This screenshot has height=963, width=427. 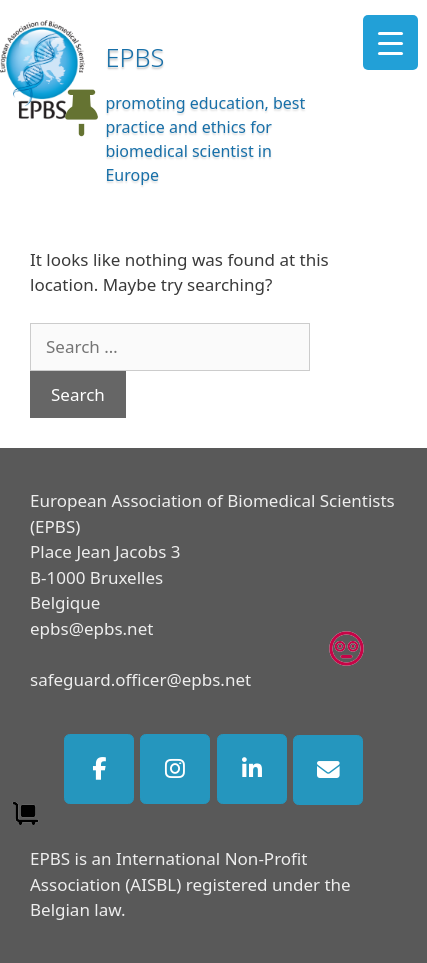 I want to click on pin an item to keep it visible, so click(x=81, y=111).